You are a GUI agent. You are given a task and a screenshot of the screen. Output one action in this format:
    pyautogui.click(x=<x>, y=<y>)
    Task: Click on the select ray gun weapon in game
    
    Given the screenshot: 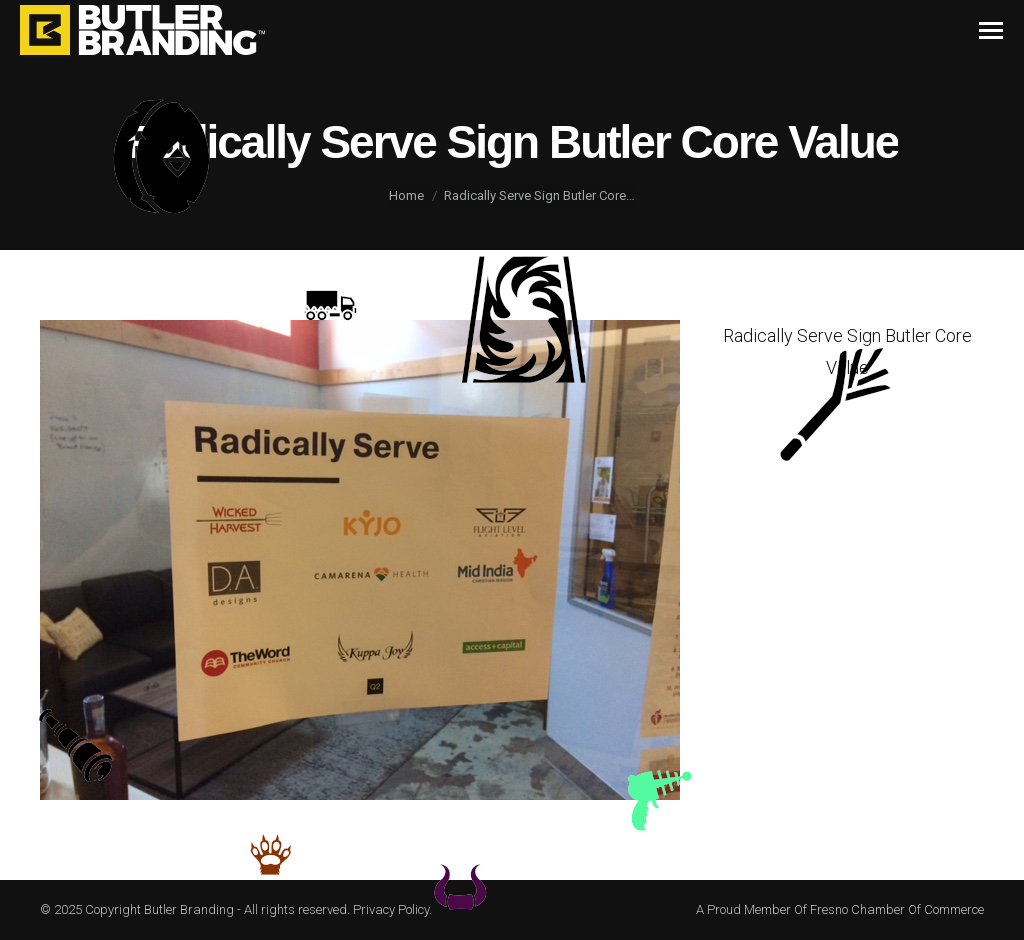 What is the action you would take?
    pyautogui.click(x=659, y=798)
    